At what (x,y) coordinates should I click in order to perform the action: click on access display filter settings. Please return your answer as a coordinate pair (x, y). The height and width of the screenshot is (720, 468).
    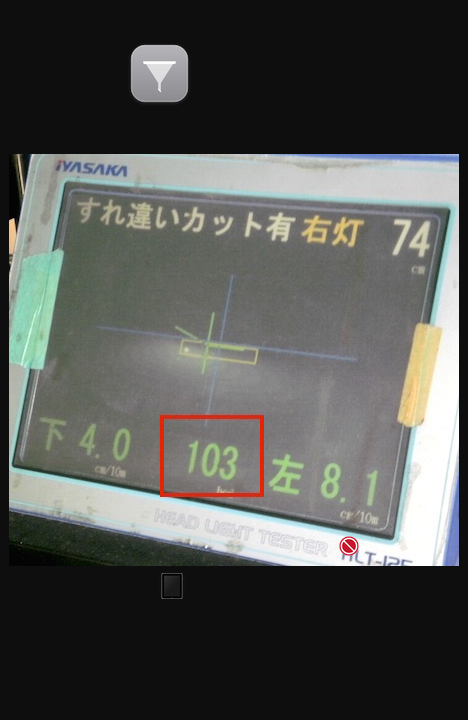
    Looking at the image, I should click on (159, 74).